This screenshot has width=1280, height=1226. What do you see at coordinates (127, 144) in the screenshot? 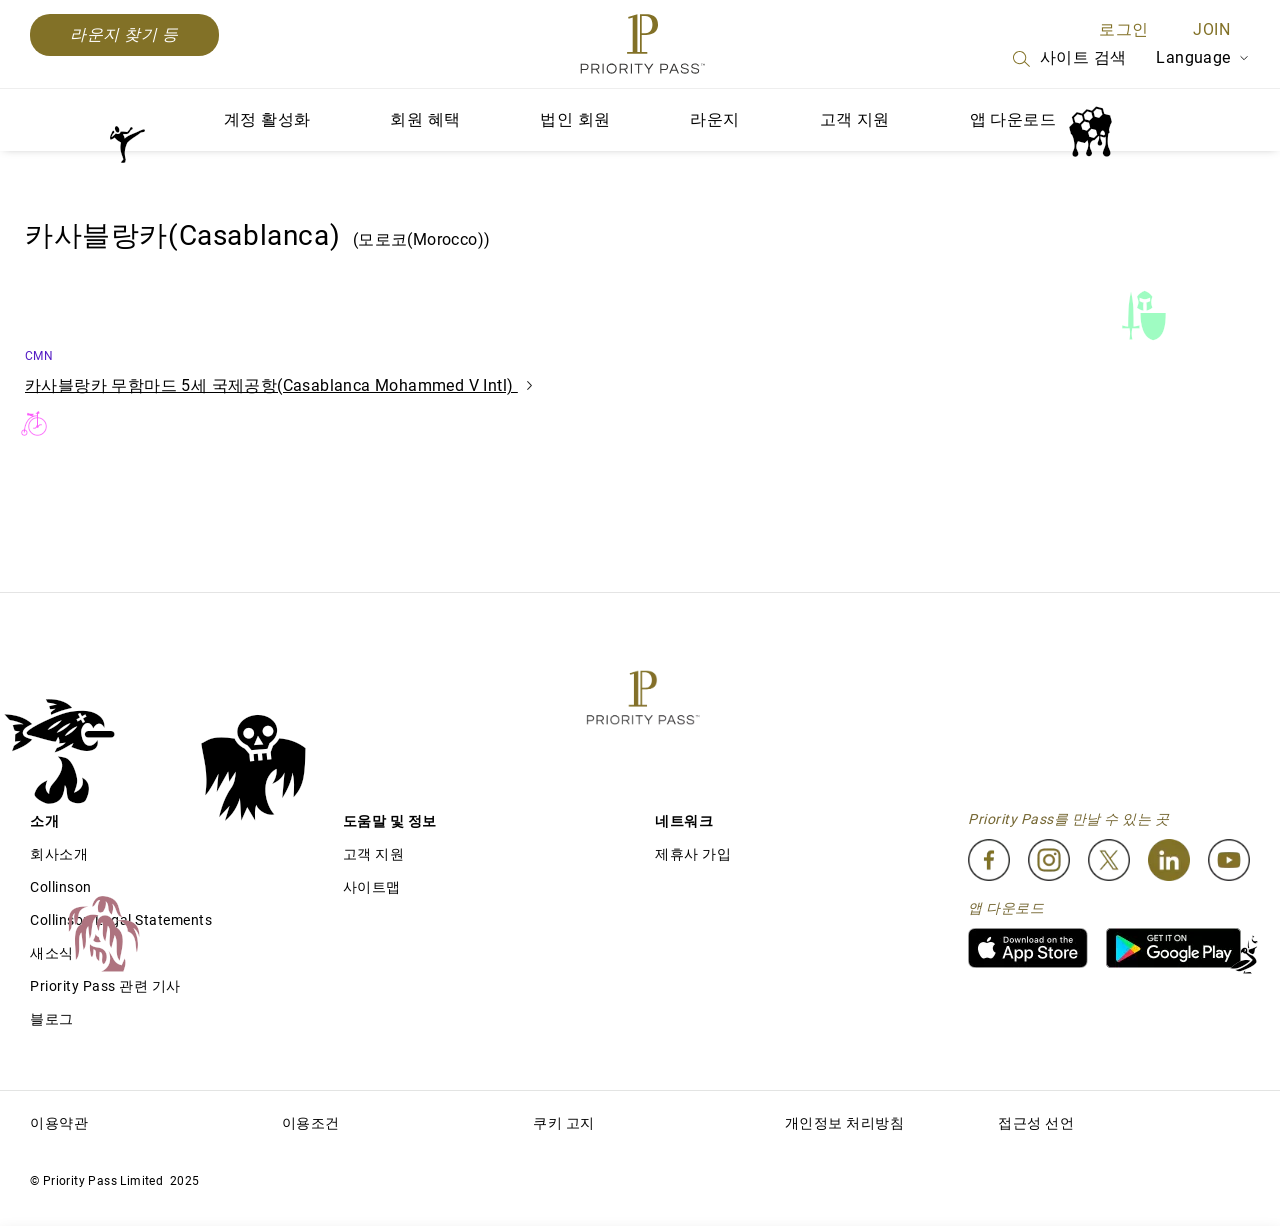
I see `access martial arts or combat training` at bounding box center [127, 144].